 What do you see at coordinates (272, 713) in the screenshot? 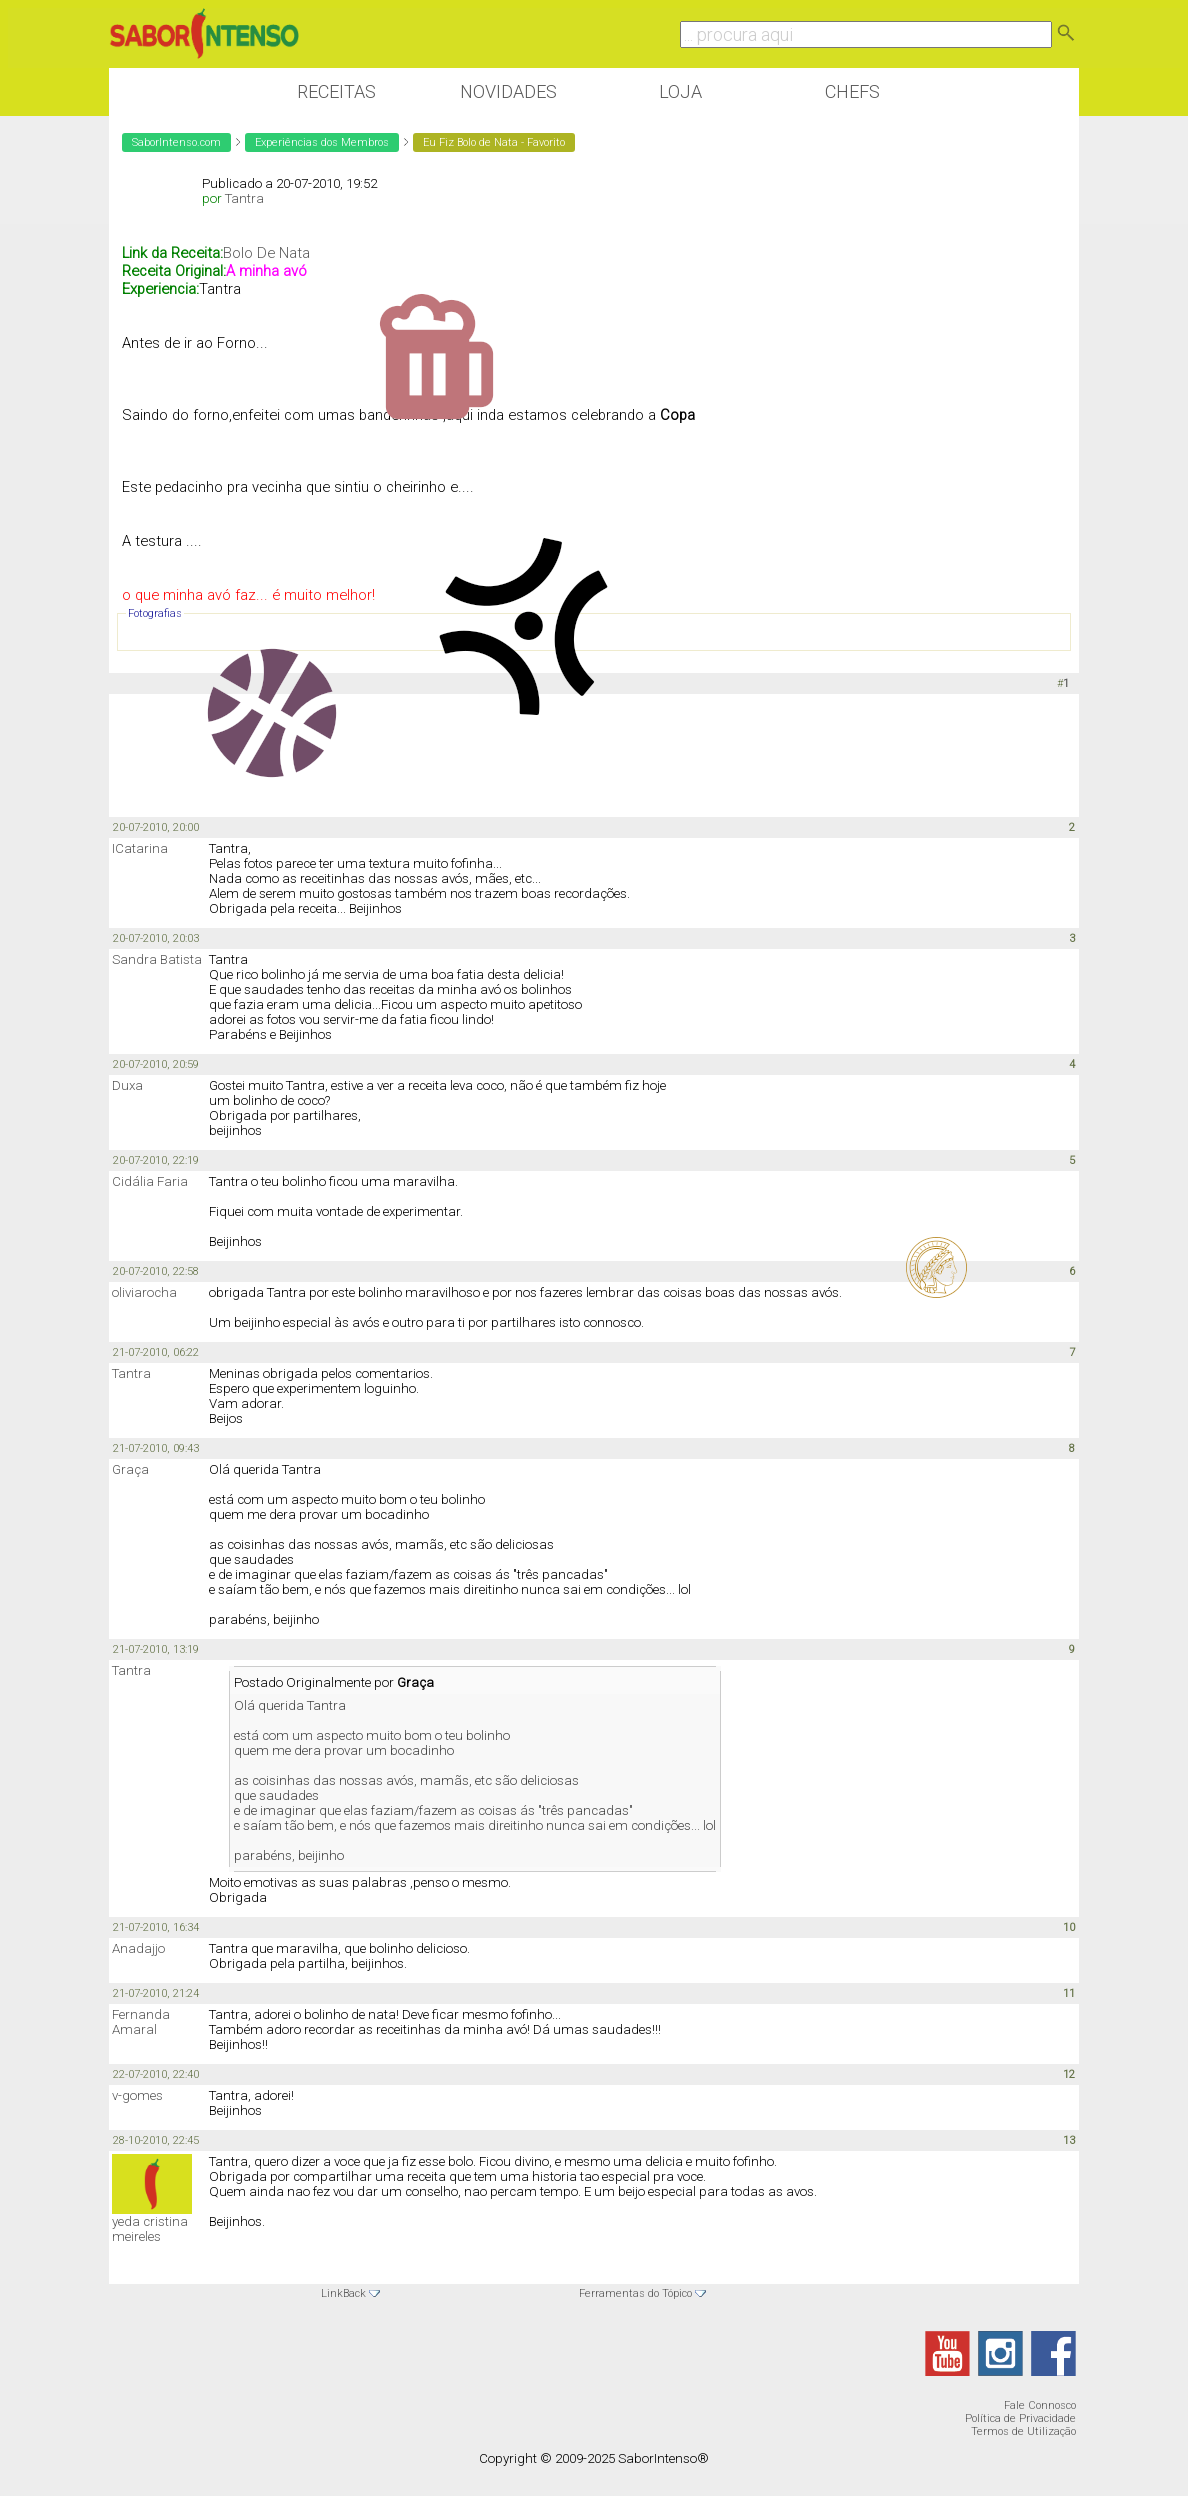
I see `access sports scores and updates` at bounding box center [272, 713].